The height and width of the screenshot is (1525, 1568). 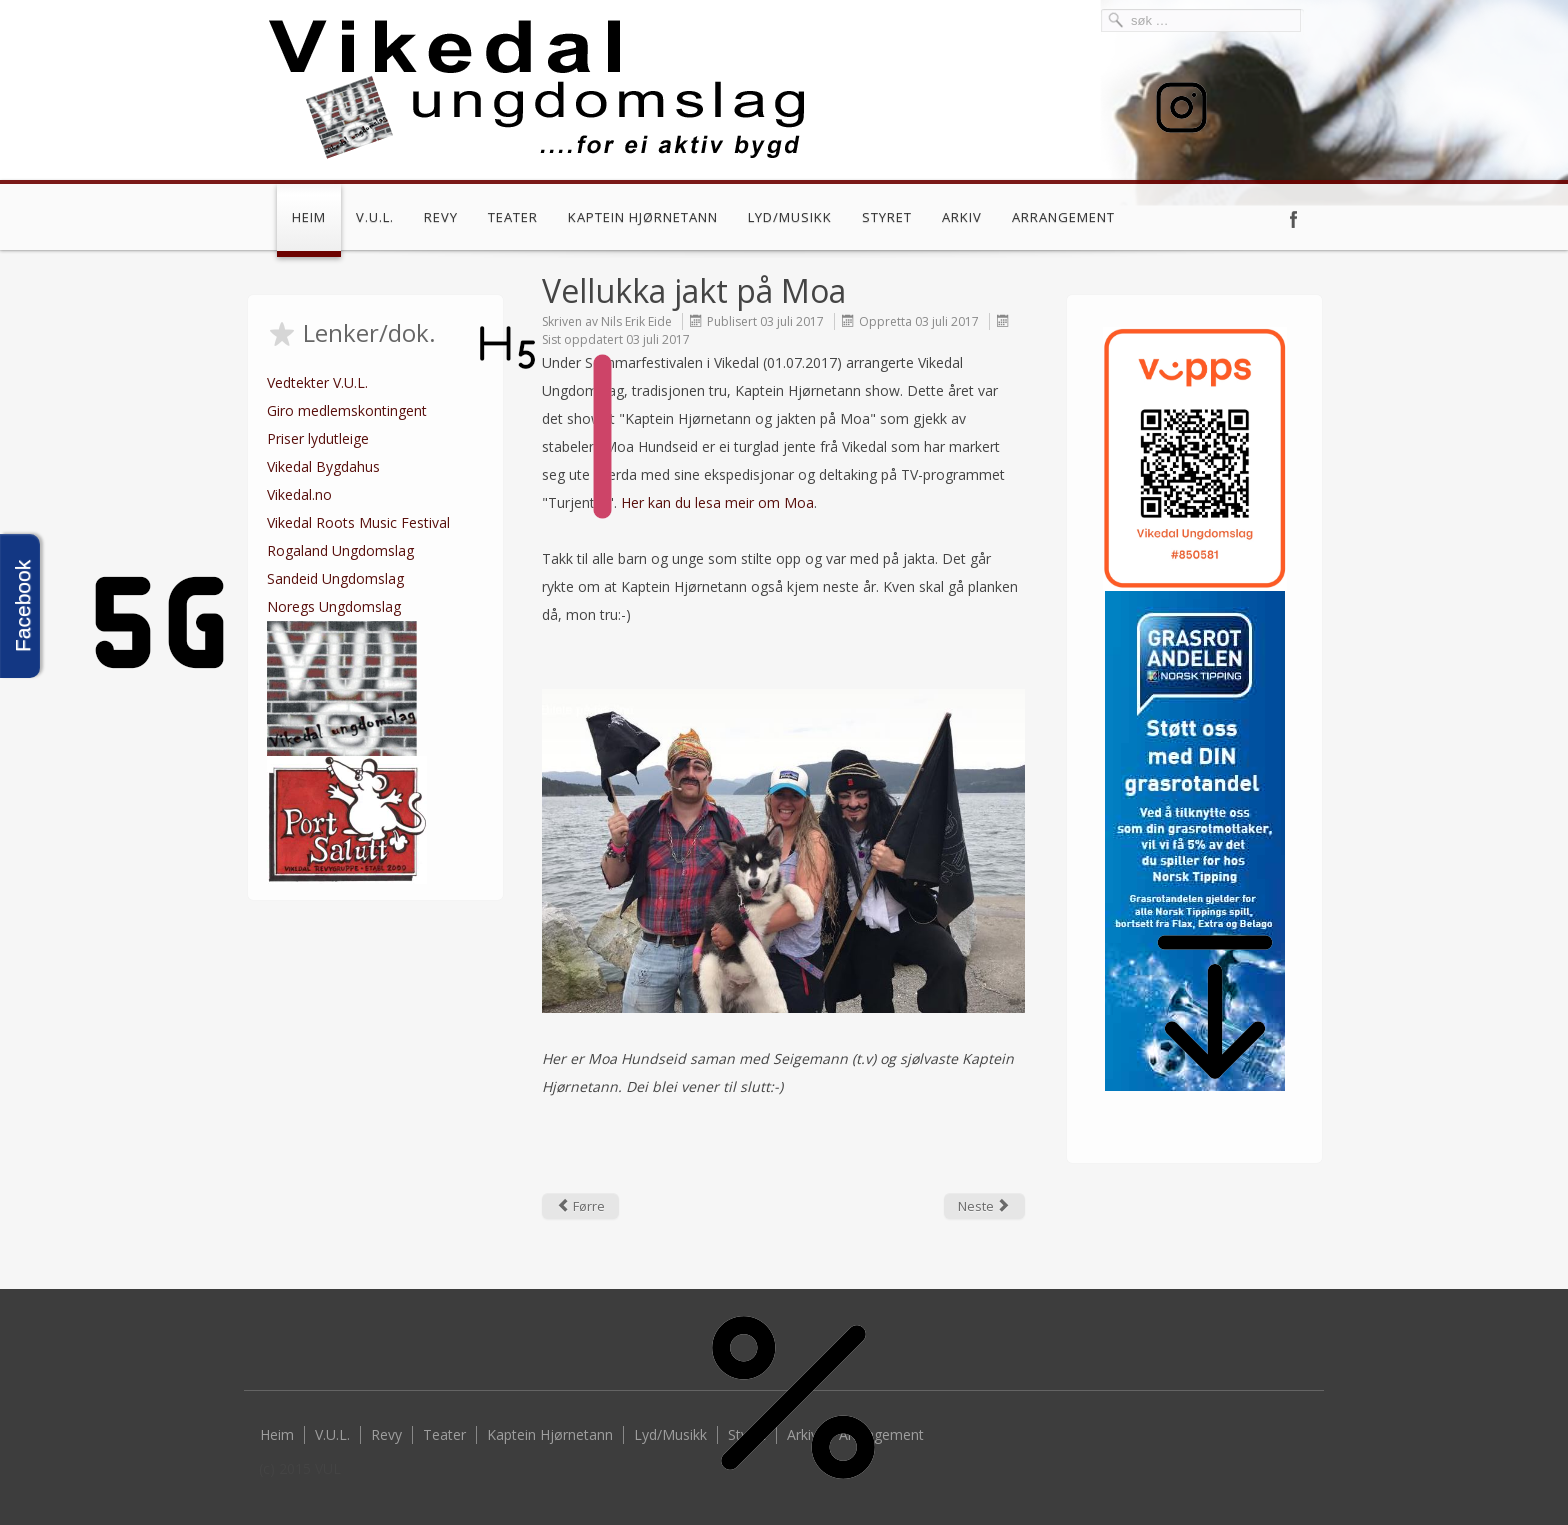 I want to click on format text as heading level 5, so click(x=504, y=346).